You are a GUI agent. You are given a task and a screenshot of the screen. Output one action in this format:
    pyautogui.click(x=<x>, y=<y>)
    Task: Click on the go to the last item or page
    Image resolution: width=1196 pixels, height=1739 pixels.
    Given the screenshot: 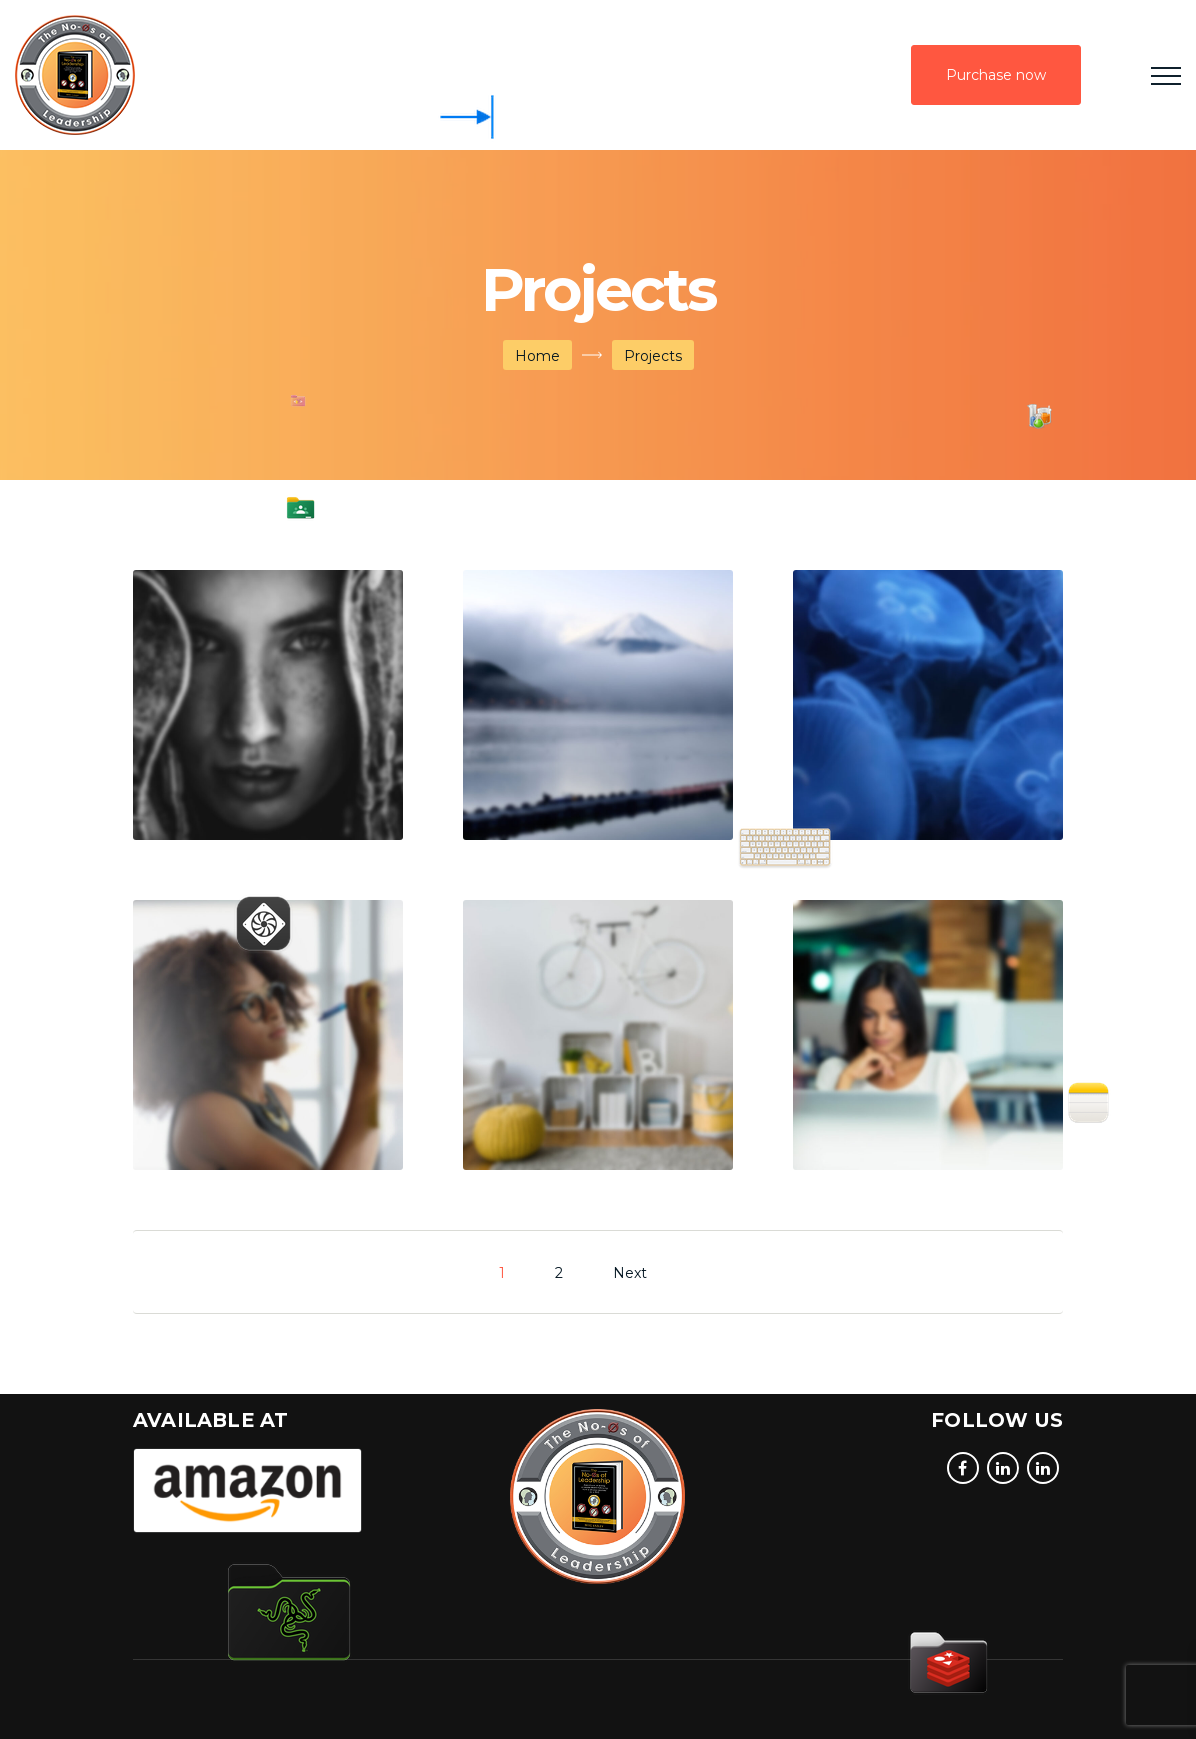 What is the action you would take?
    pyautogui.click(x=467, y=117)
    